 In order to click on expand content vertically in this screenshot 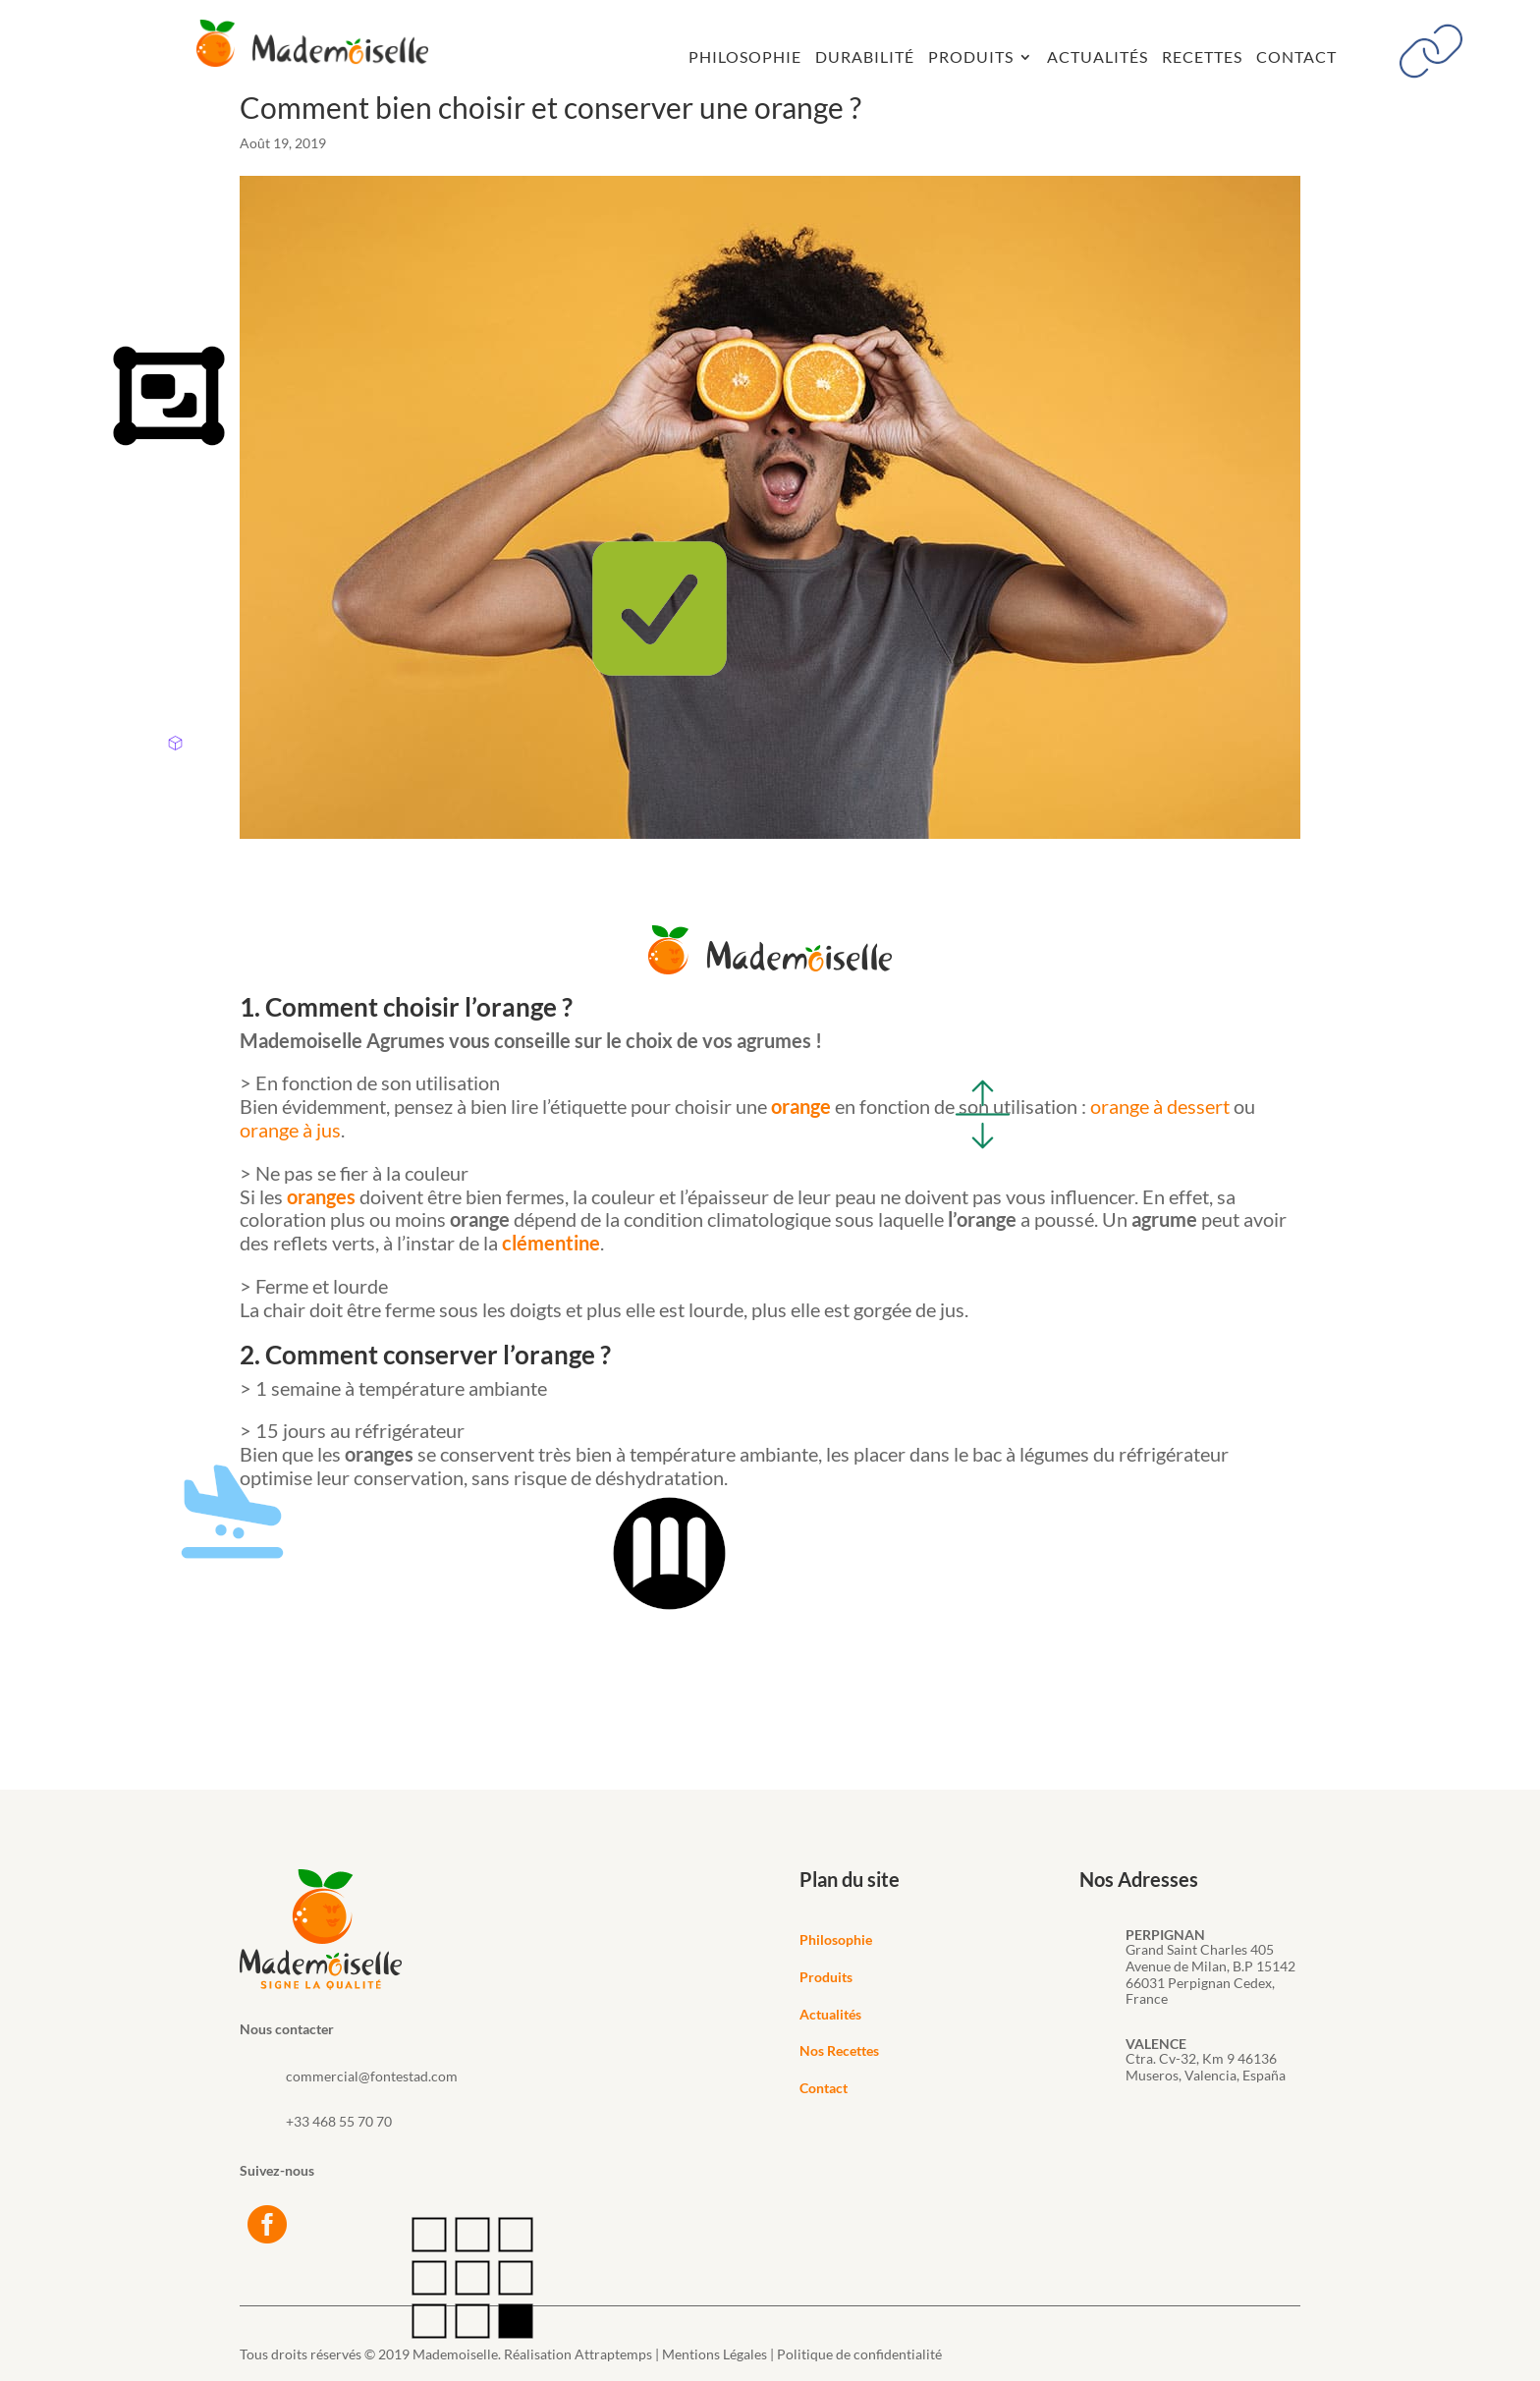, I will do `click(982, 1114)`.